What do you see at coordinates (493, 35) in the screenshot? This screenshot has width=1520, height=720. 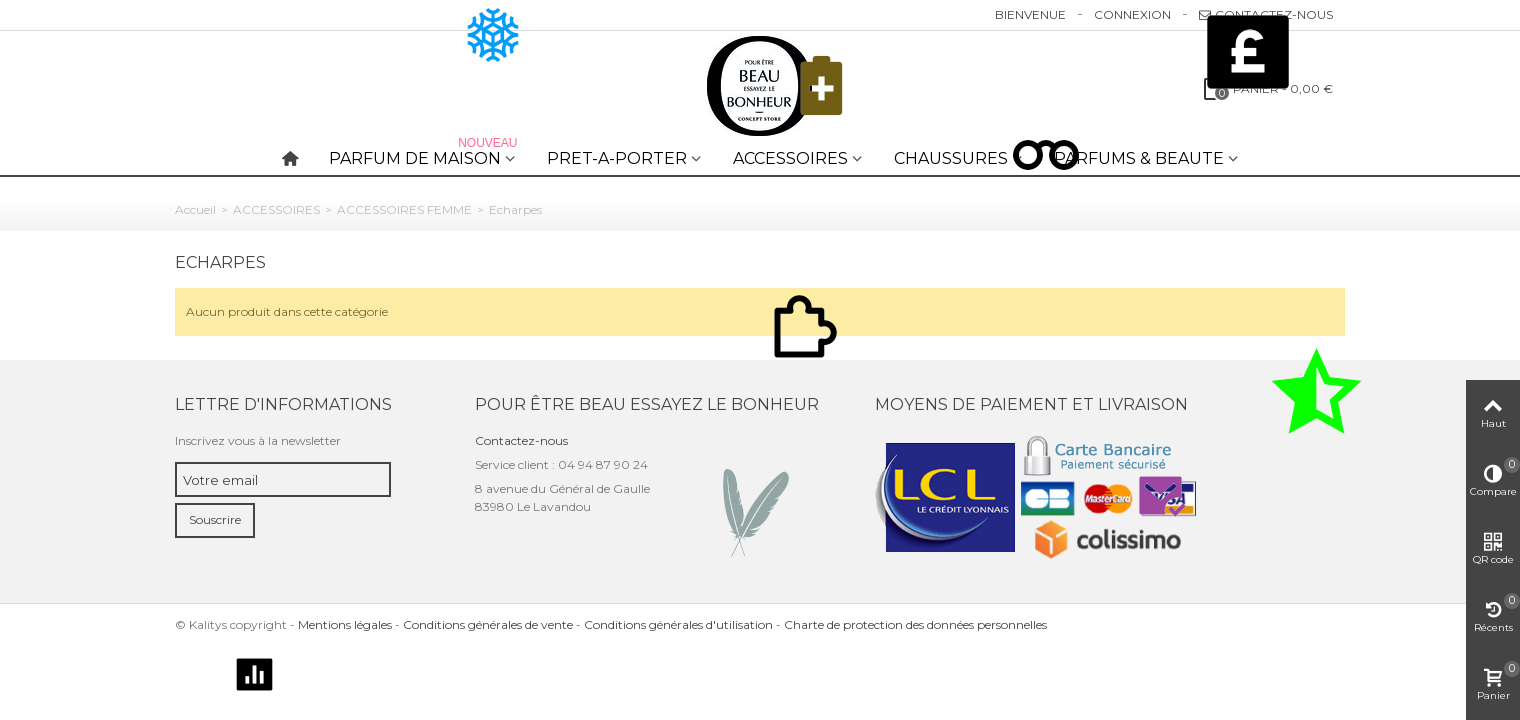 I see `Picard Surgelés brand logo` at bounding box center [493, 35].